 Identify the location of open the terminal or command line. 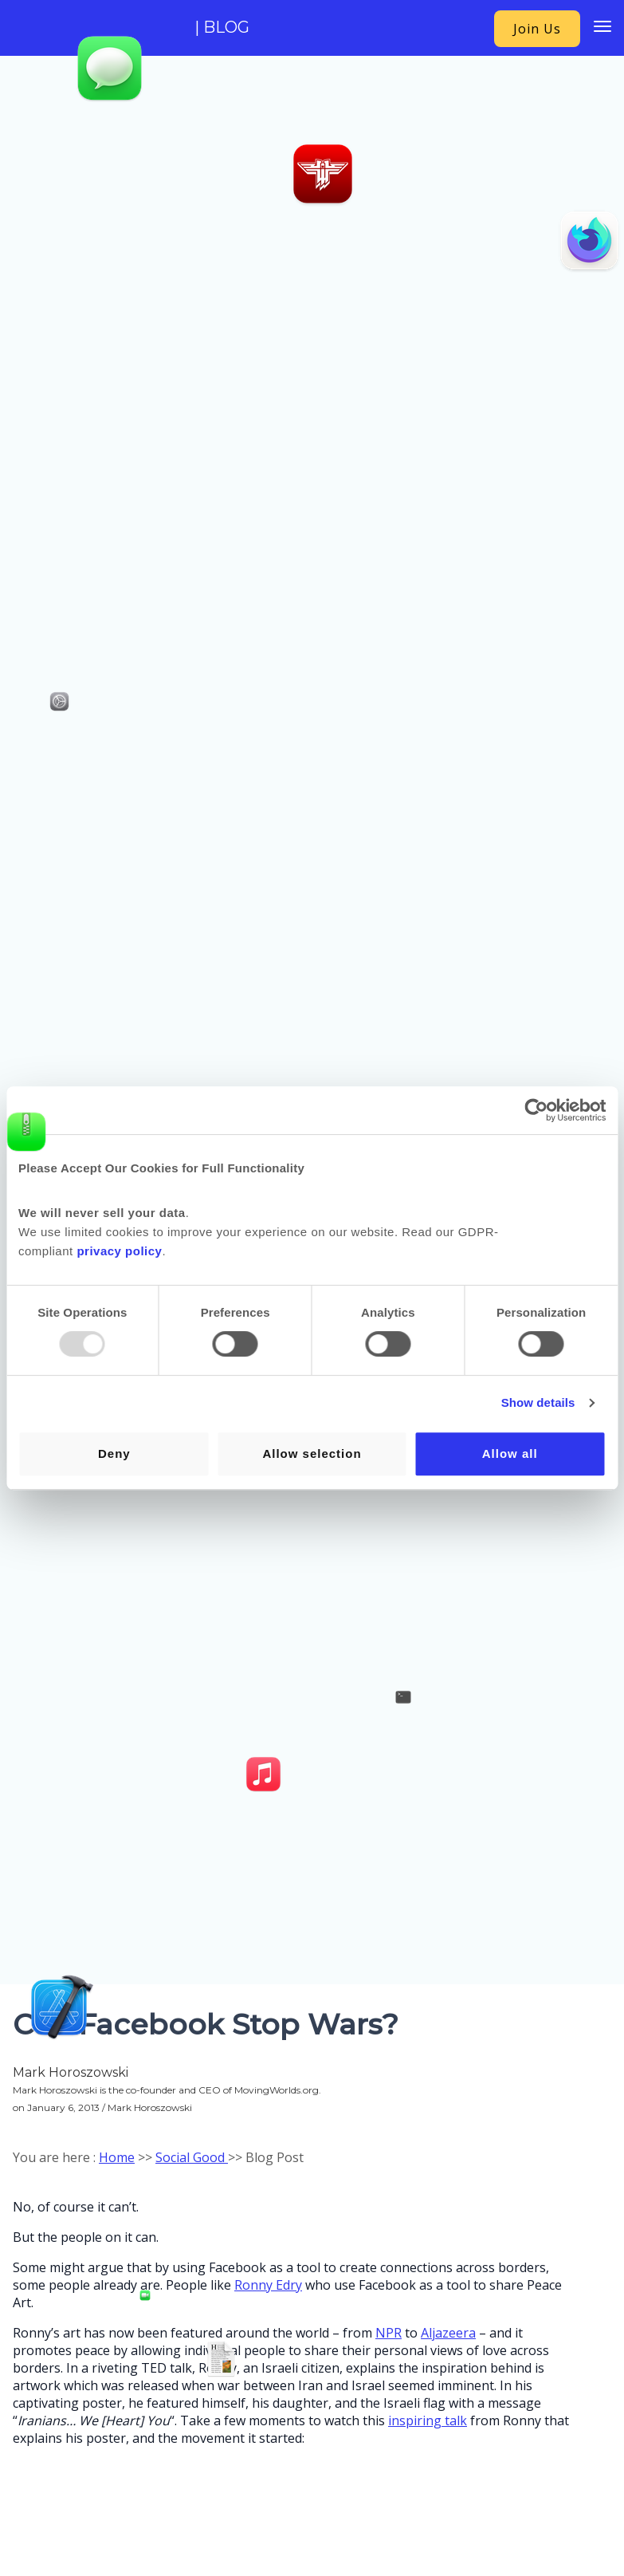
(403, 1697).